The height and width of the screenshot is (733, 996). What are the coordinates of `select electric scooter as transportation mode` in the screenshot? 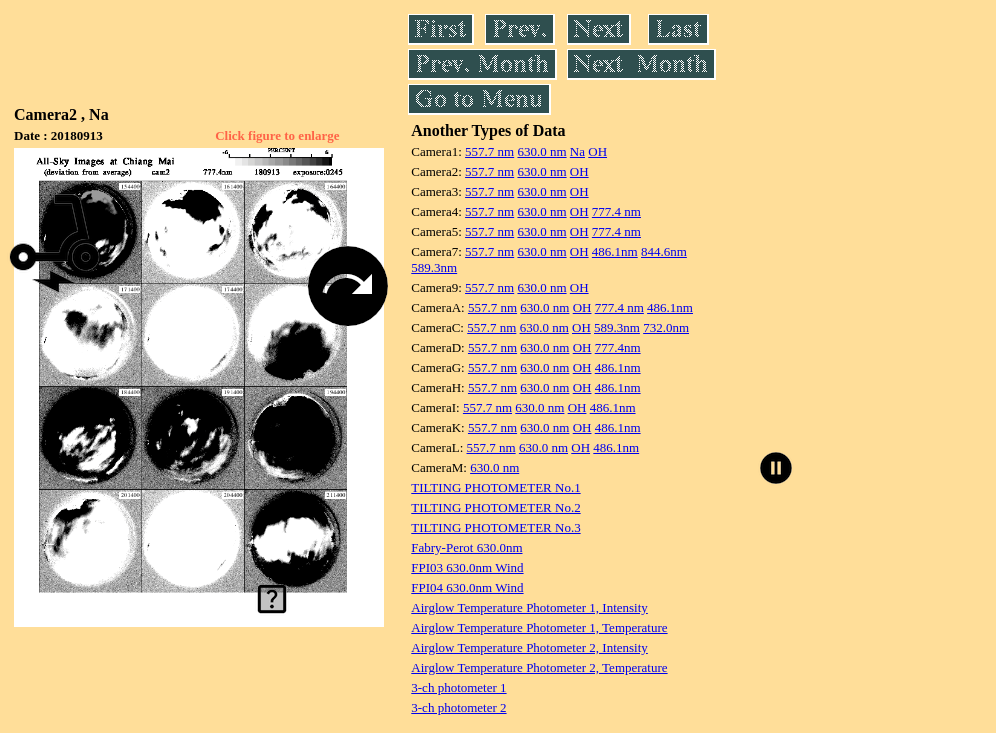 It's located at (54, 243).